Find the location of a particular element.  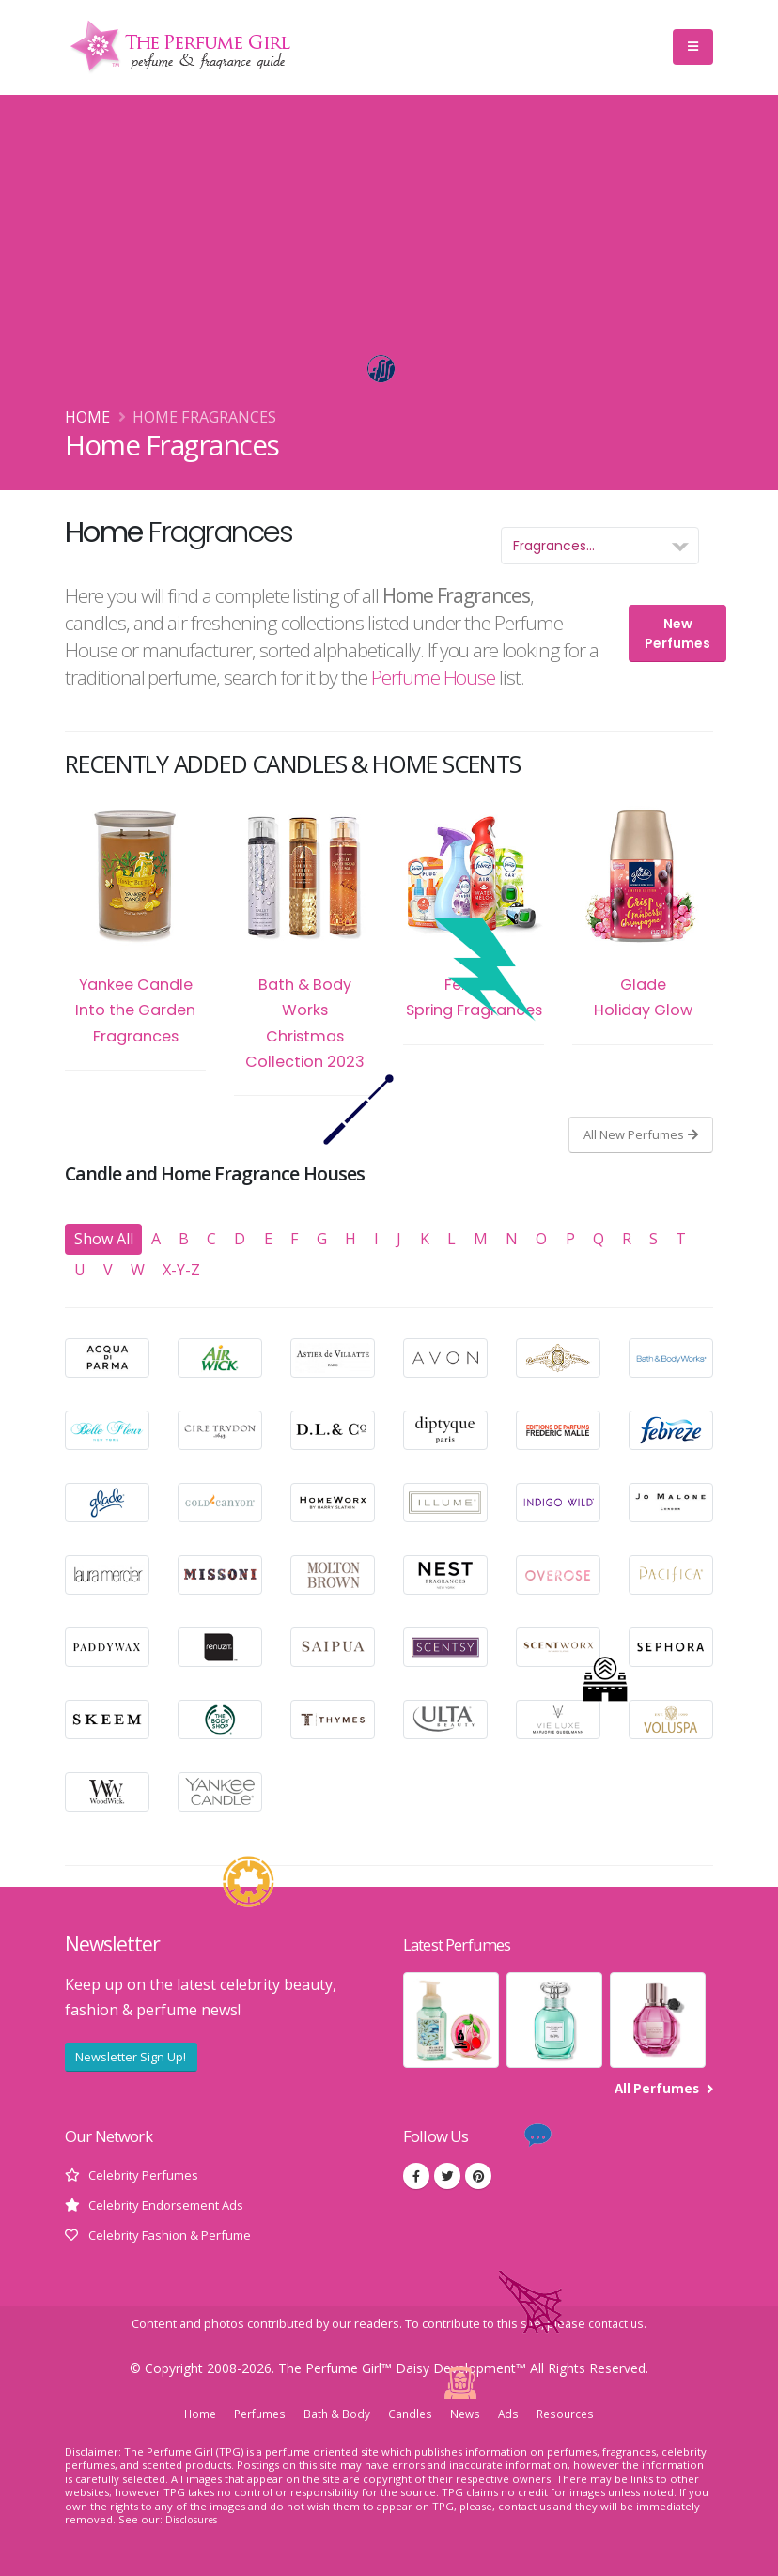

select the bishop piece in a chess game is located at coordinates (460, 2039).